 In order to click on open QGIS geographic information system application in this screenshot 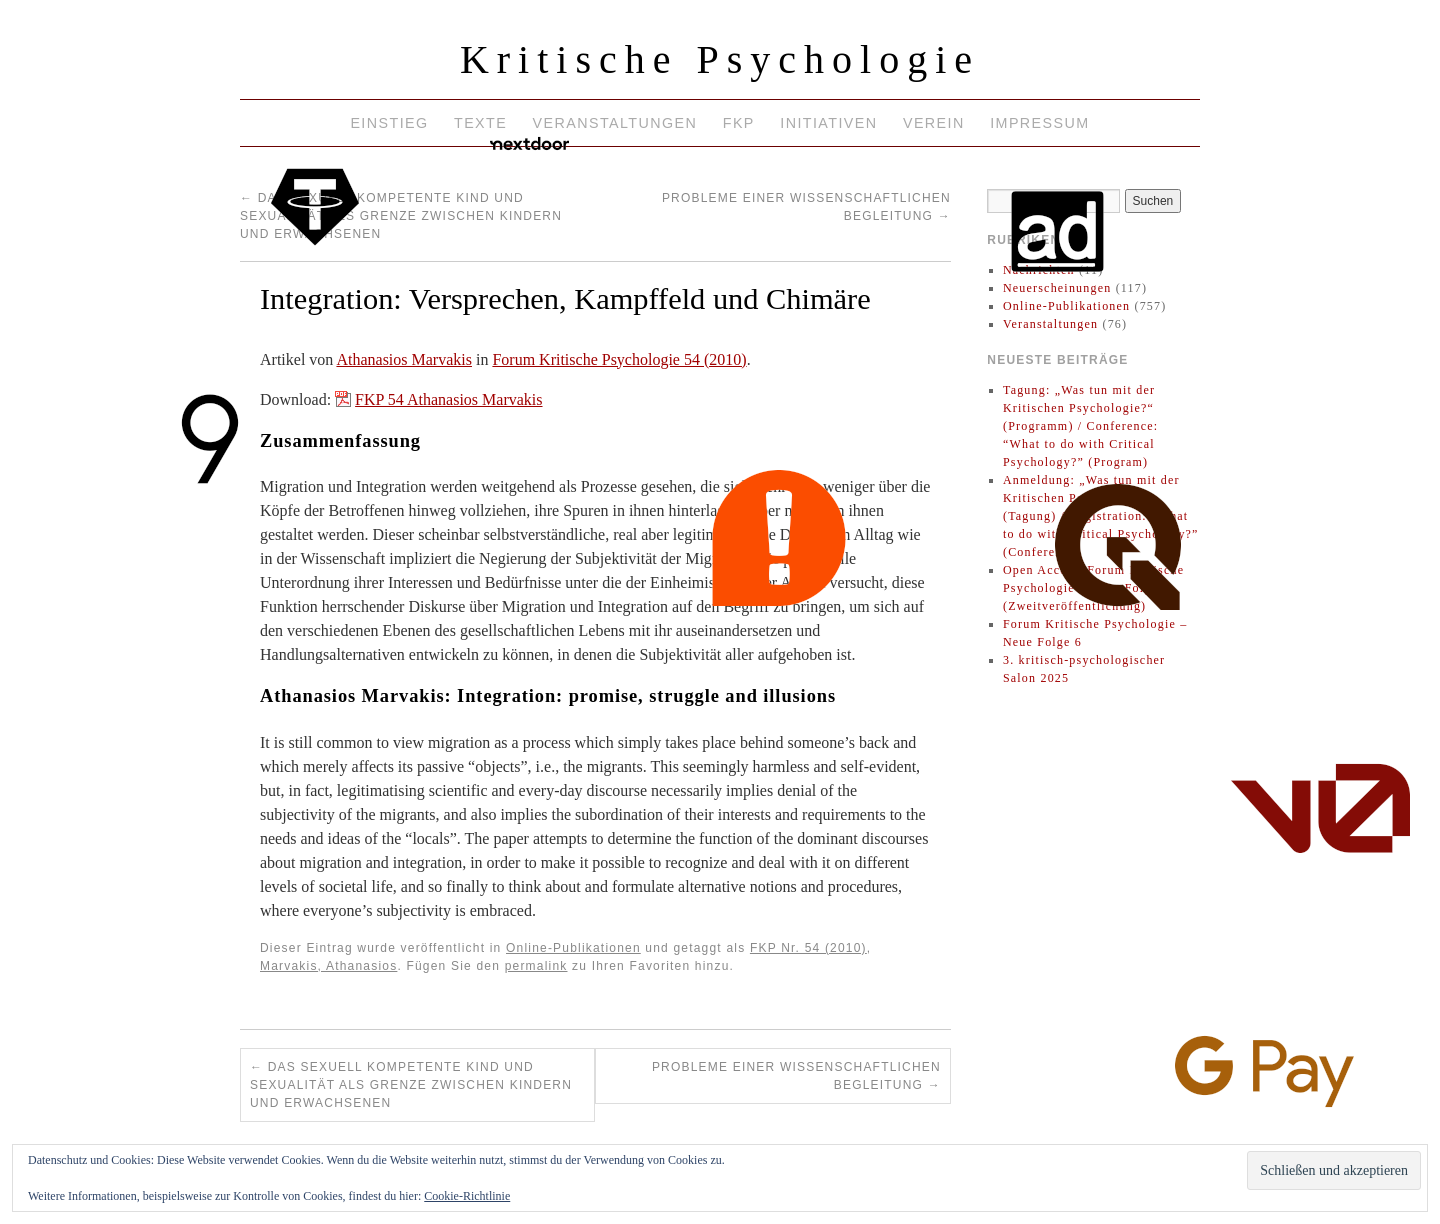, I will do `click(1118, 547)`.